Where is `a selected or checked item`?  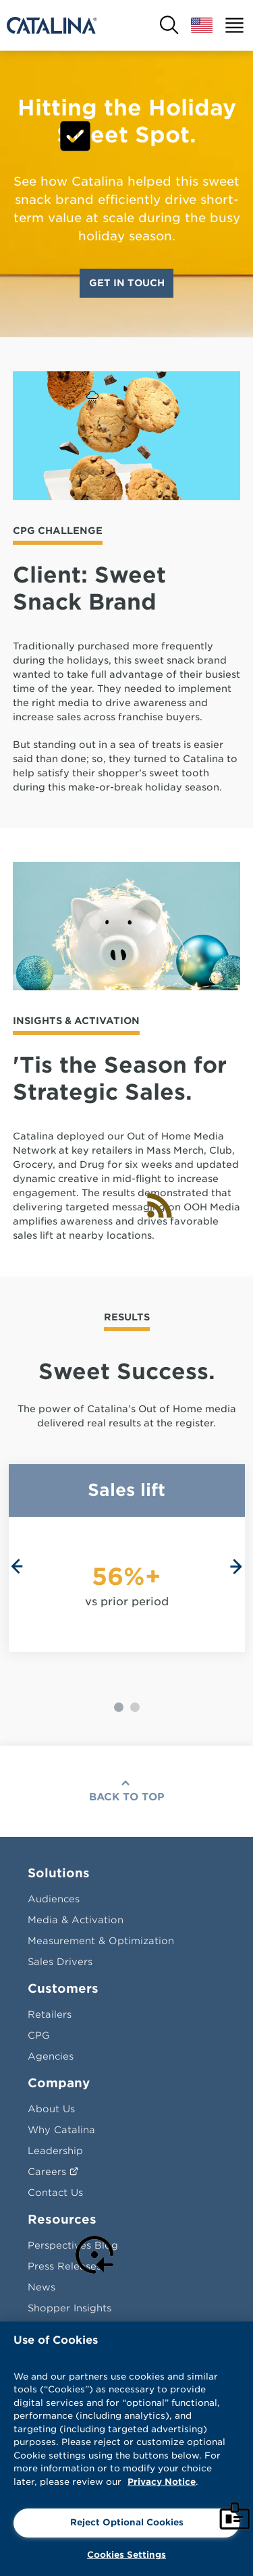
a selected or checked item is located at coordinates (75, 136).